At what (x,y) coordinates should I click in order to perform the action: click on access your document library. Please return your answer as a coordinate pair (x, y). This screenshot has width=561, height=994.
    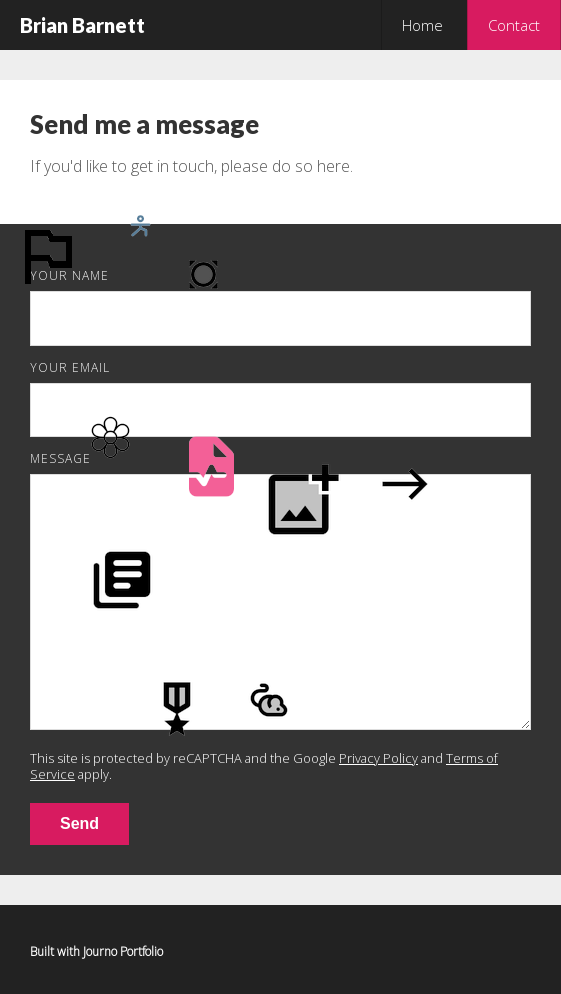
    Looking at the image, I should click on (122, 580).